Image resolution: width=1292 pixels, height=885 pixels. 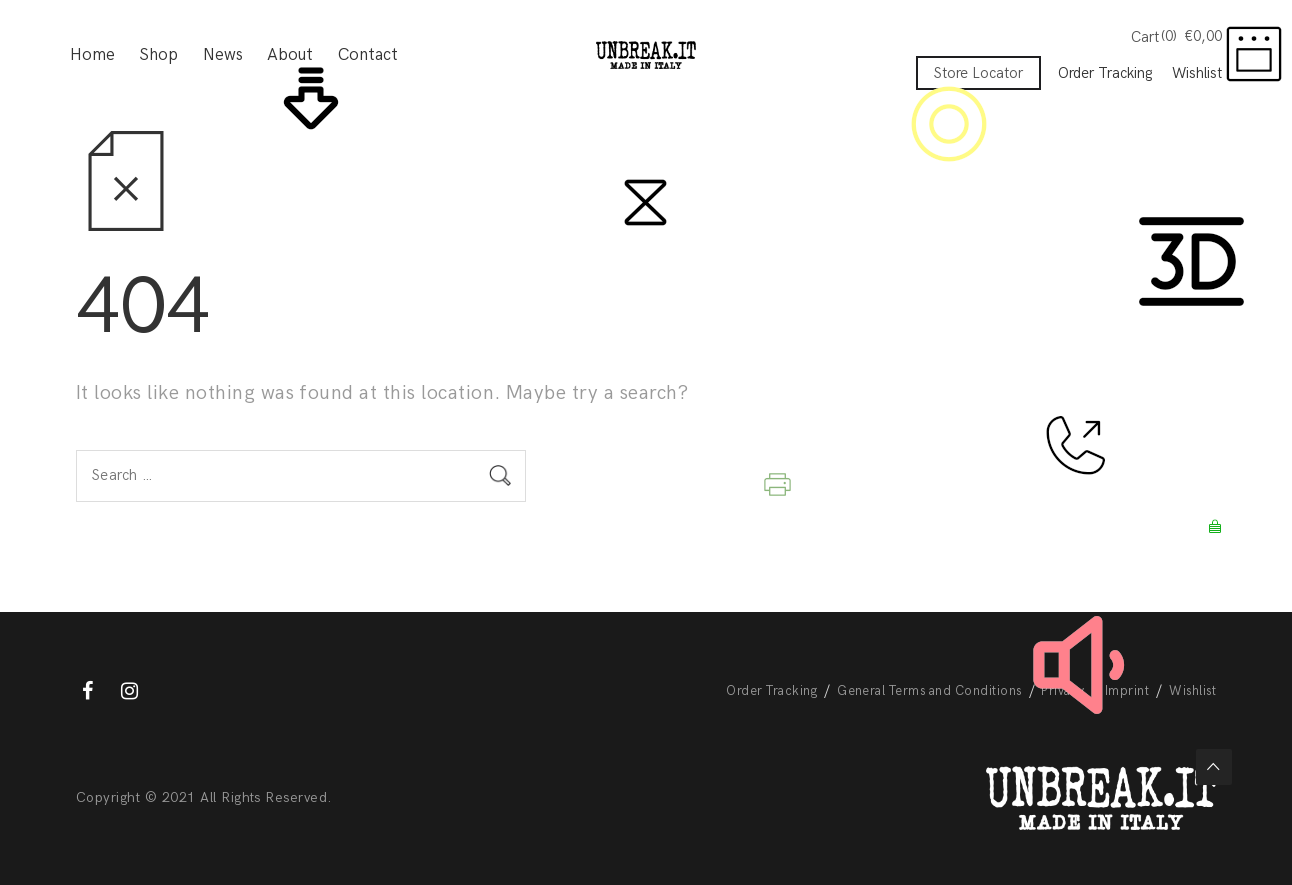 What do you see at coordinates (949, 124) in the screenshot?
I see `select a single option from a list` at bounding box center [949, 124].